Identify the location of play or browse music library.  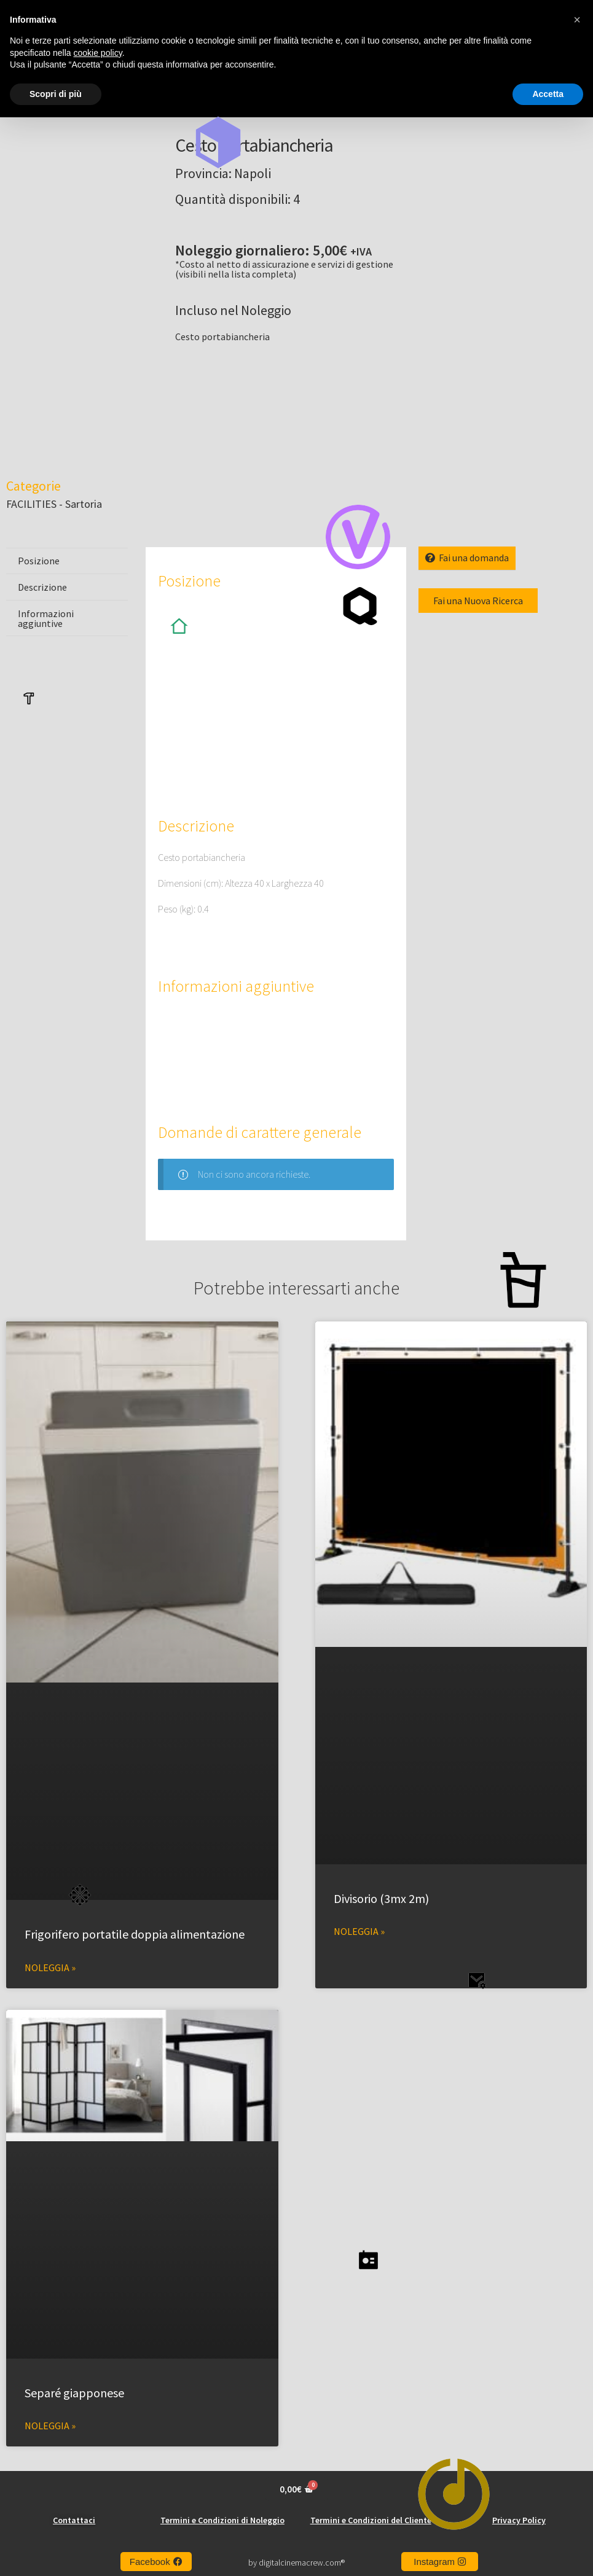
(454, 2494).